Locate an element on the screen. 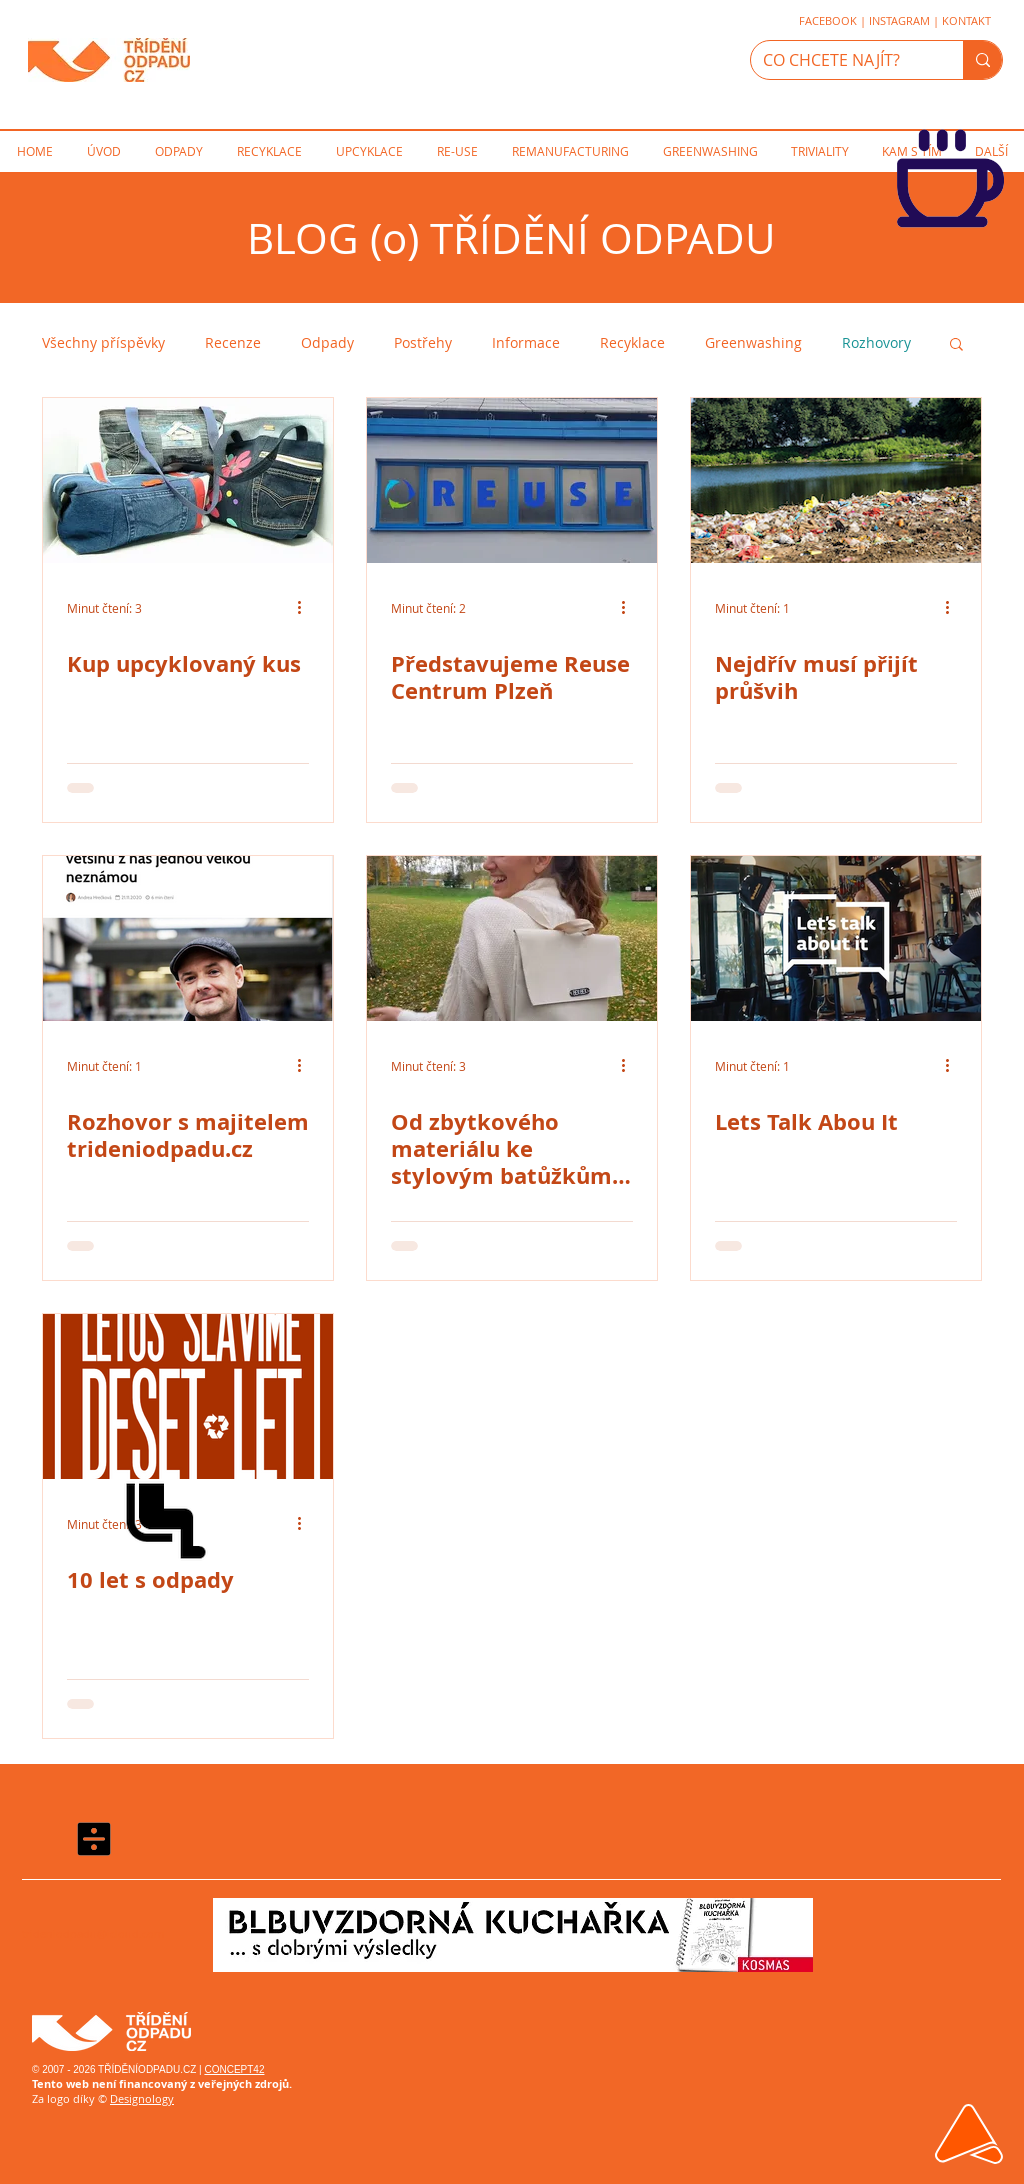 The height and width of the screenshot is (2184, 1024). standard legroom seat selection is located at coordinates (164, 1521).